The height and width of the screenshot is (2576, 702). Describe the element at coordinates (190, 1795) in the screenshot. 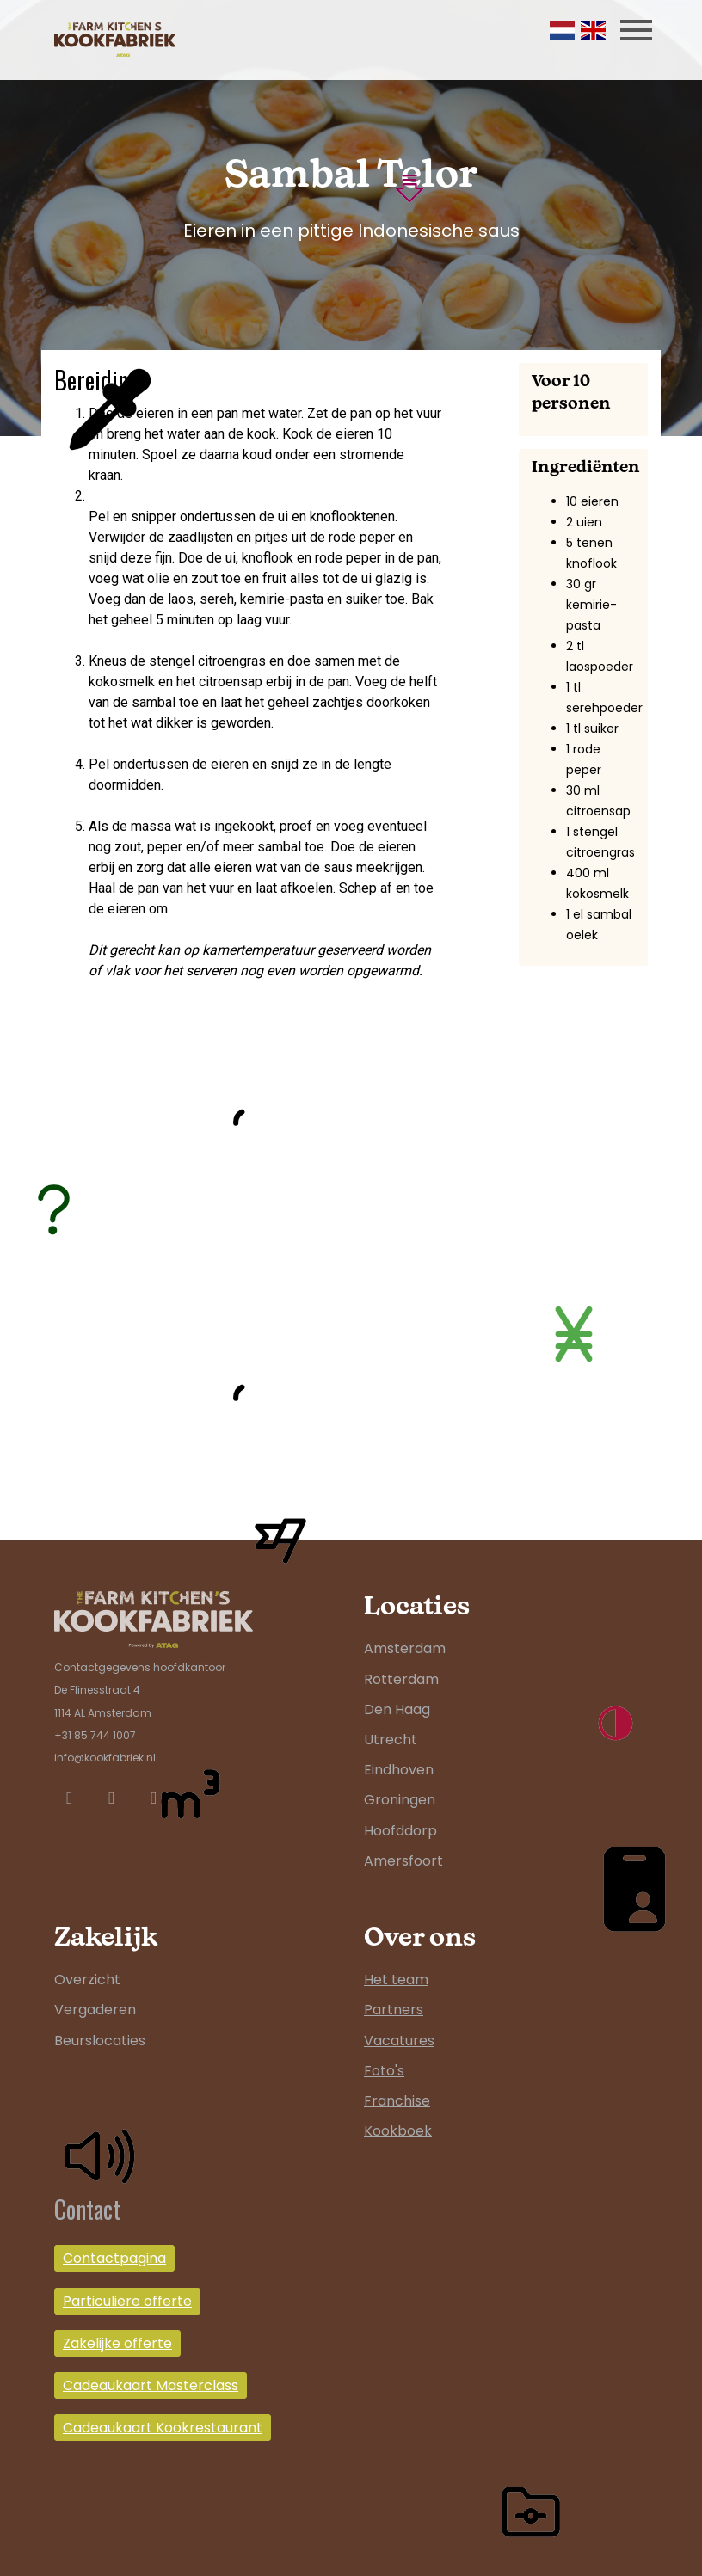

I see `indicates volume measurement in cubic meters` at that location.